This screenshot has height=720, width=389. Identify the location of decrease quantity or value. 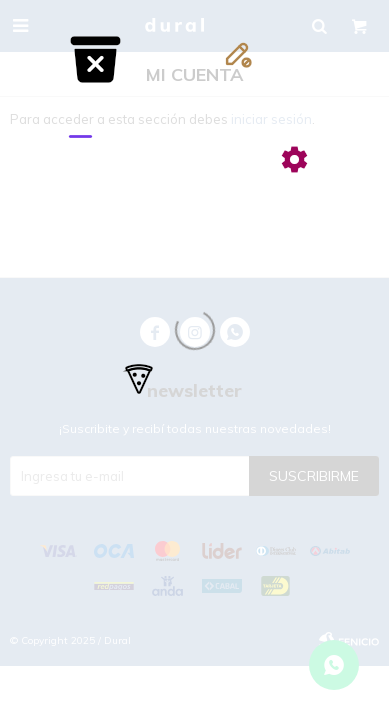
(80, 136).